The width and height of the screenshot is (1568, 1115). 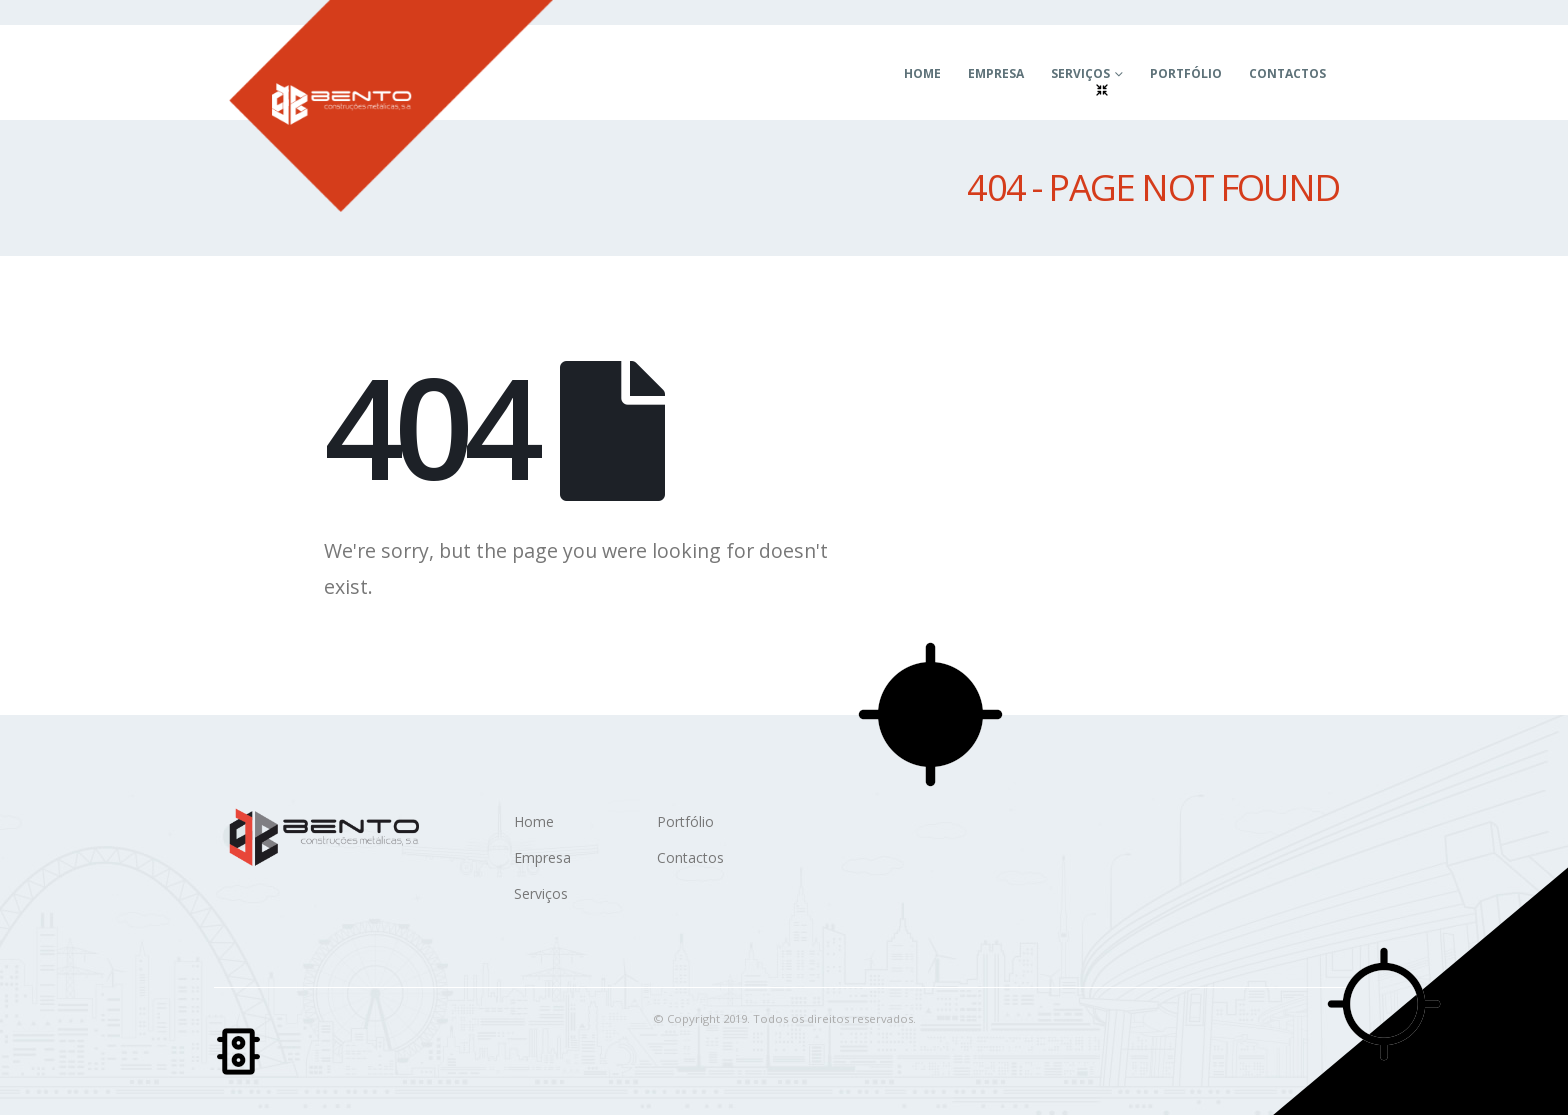 What do you see at coordinates (238, 1051) in the screenshot?
I see `traffic light or signal indicator` at bounding box center [238, 1051].